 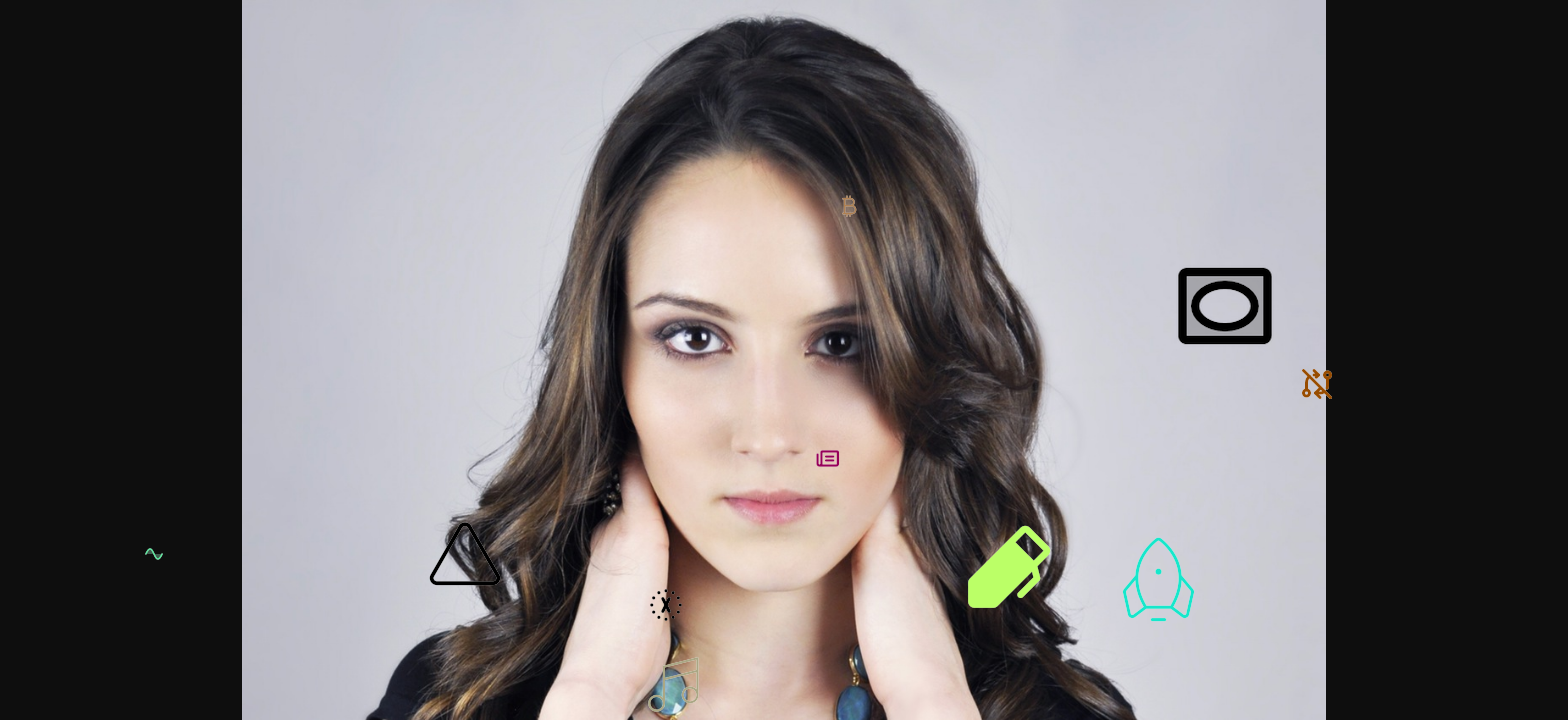 What do you see at coordinates (1007, 568) in the screenshot?
I see `edit or modify content` at bounding box center [1007, 568].